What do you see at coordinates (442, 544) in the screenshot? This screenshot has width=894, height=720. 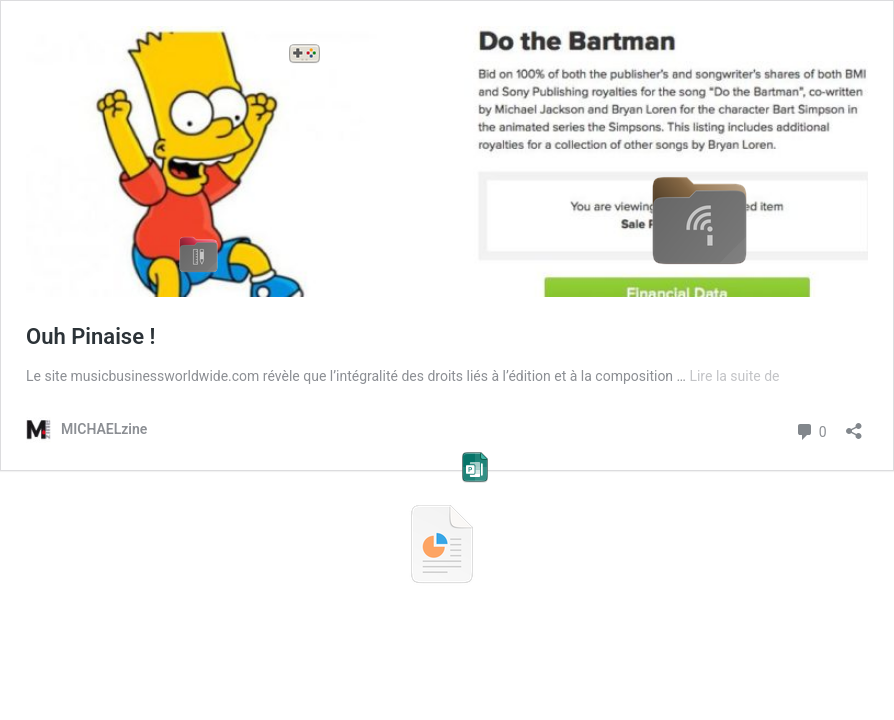 I see `open a presentation file` at bounding box center [442, 544].